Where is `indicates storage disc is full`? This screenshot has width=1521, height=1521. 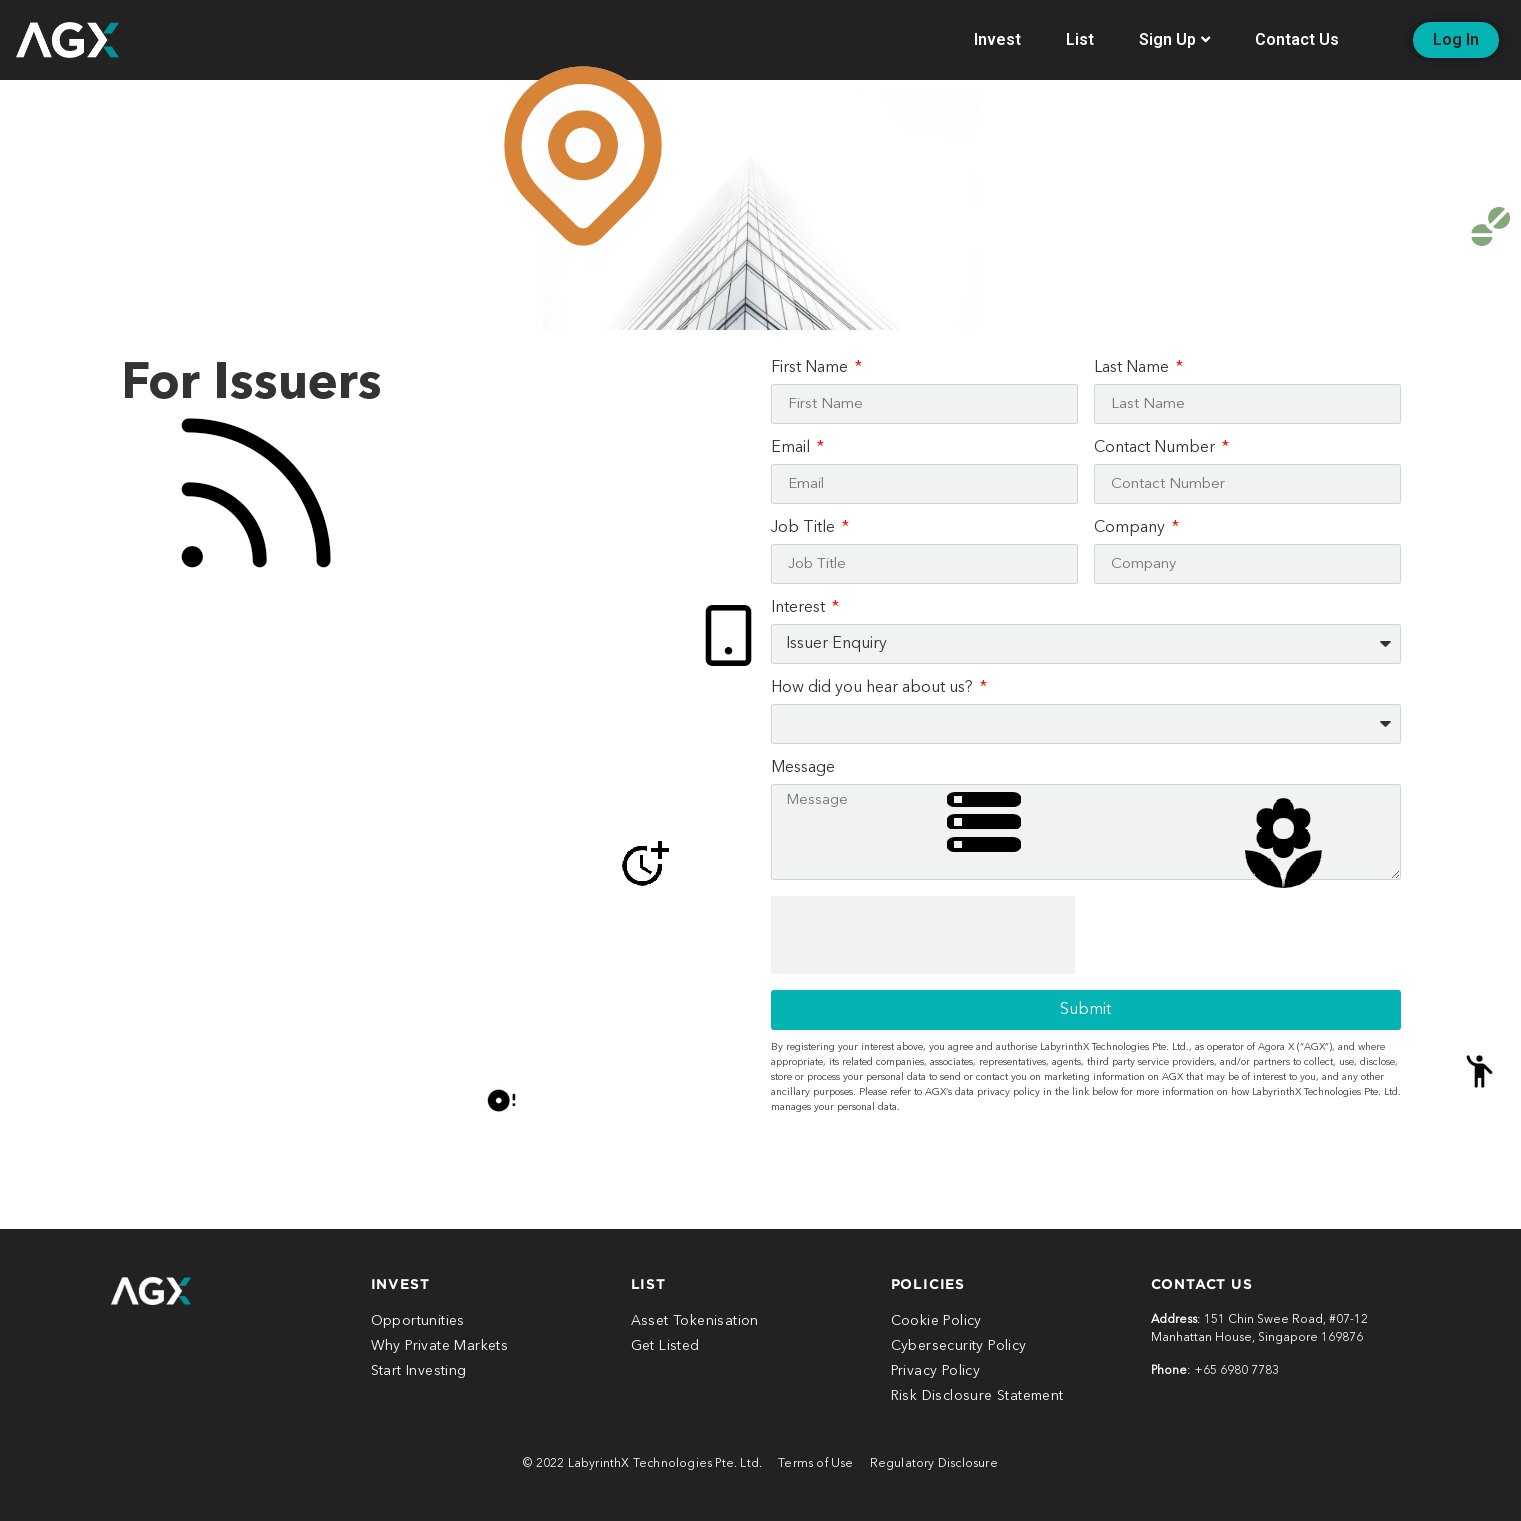 indicates storage disc is full is located at coordinates (501, 1100).